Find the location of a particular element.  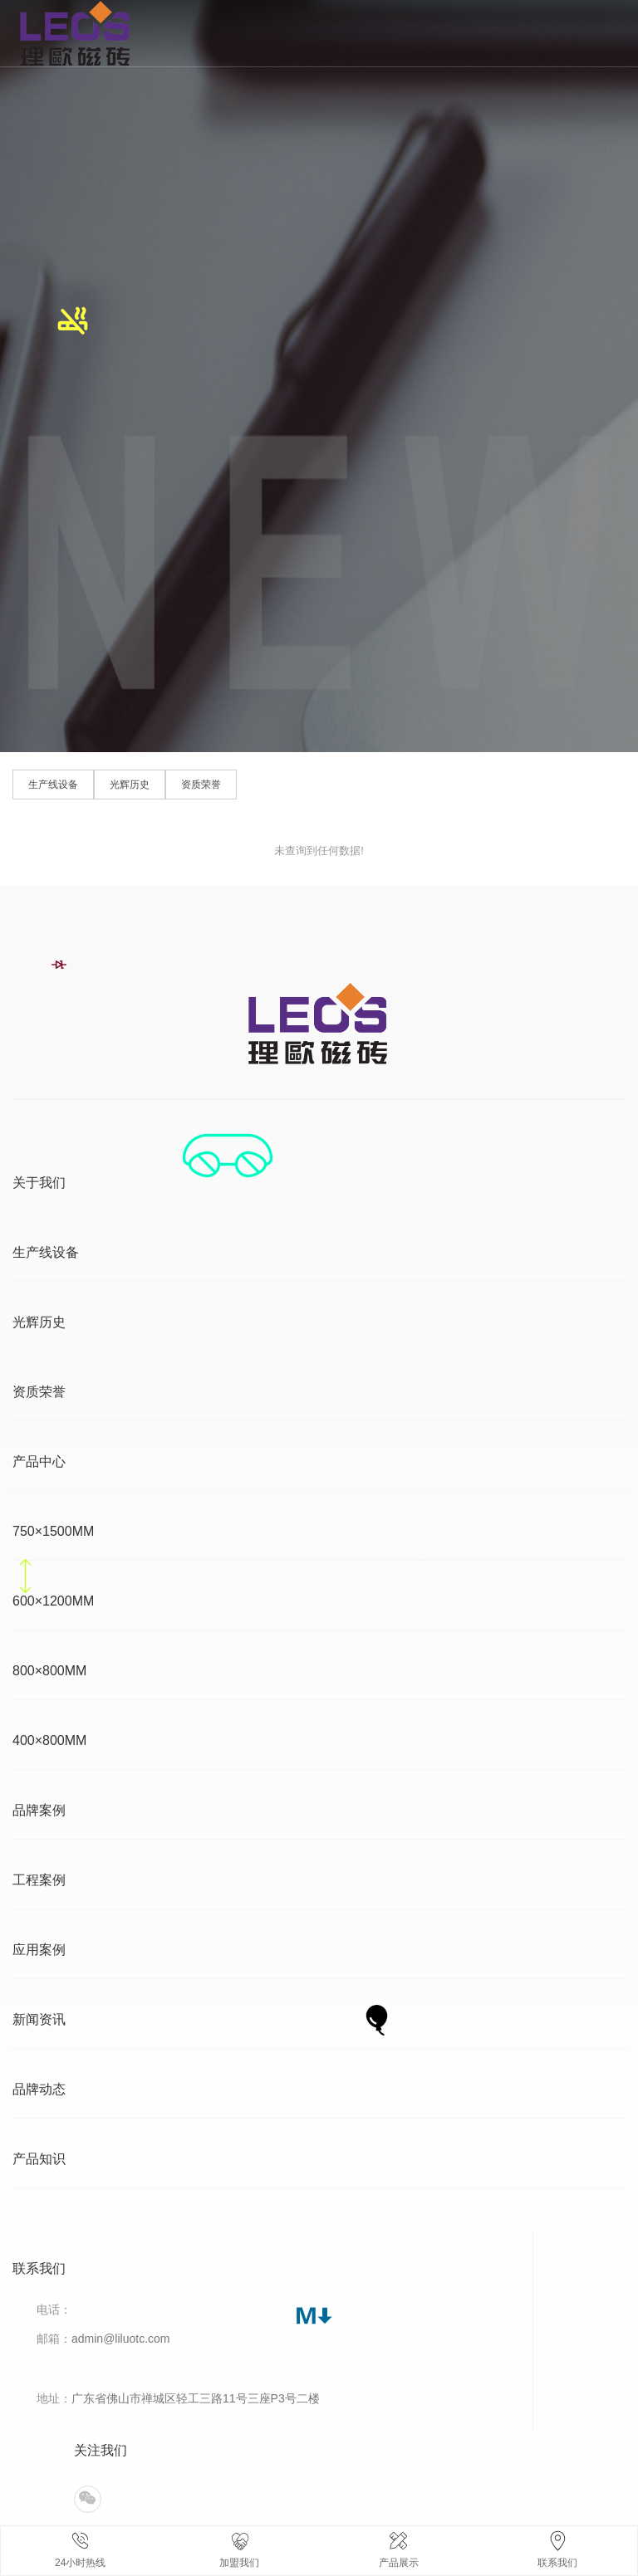

adjust height or vertical size is located at coordinates (25, 1576).